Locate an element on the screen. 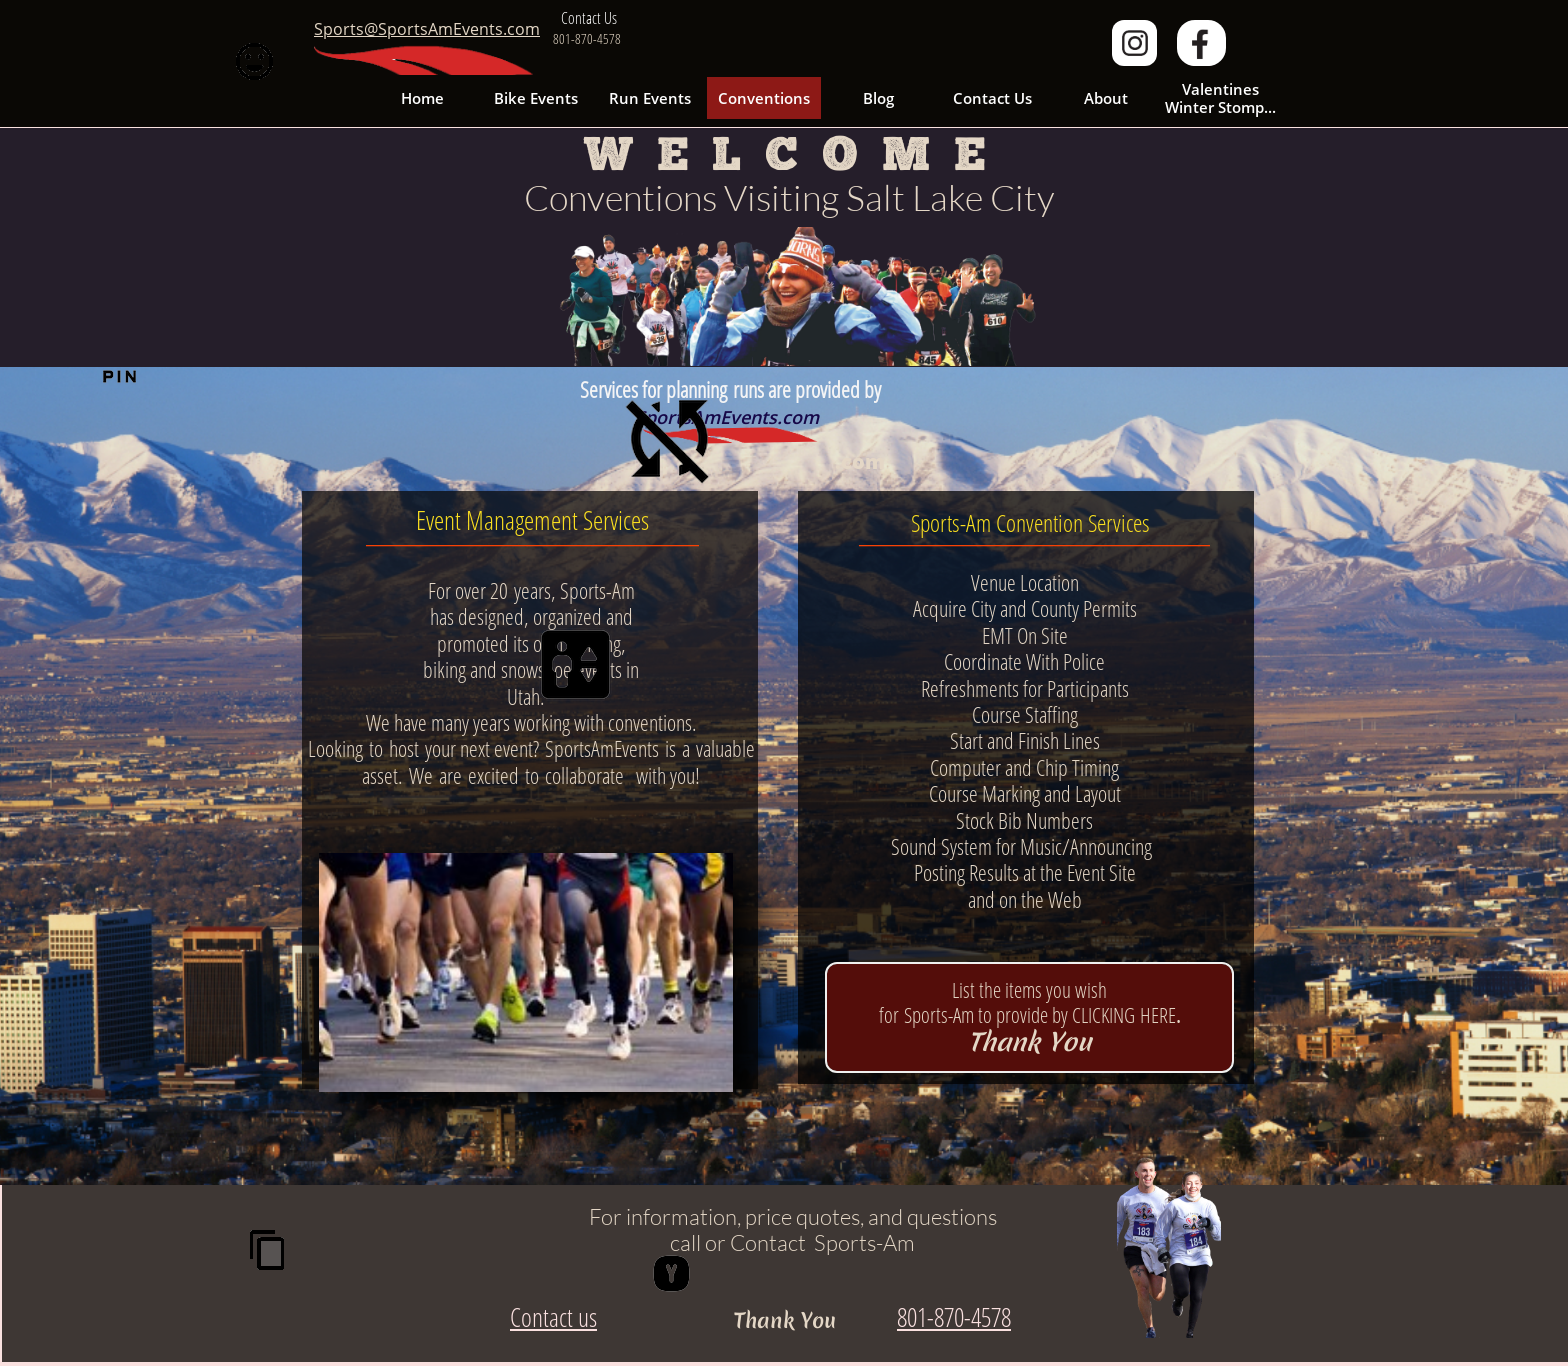 This screenshot has width=1568, height=1368. sync is currently disabled is located at coordinates (669, 438).